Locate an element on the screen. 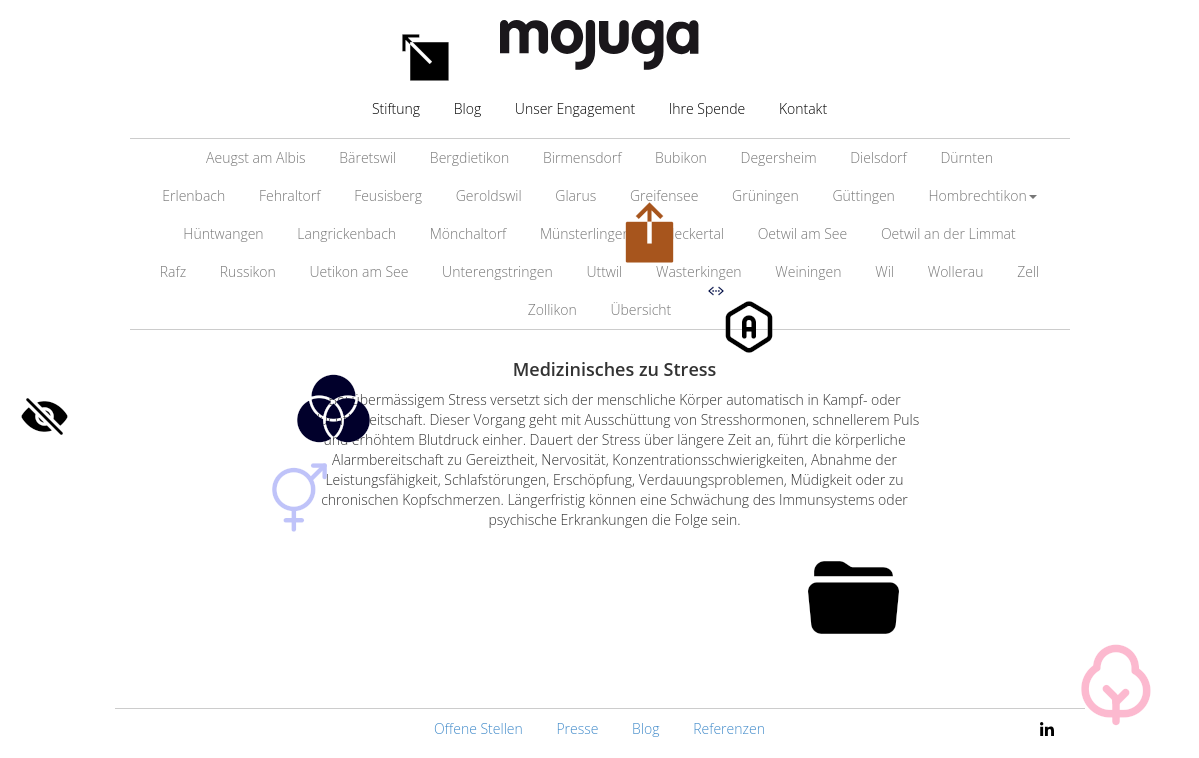  adjust color filter settings is located at coordinates (333, 408).